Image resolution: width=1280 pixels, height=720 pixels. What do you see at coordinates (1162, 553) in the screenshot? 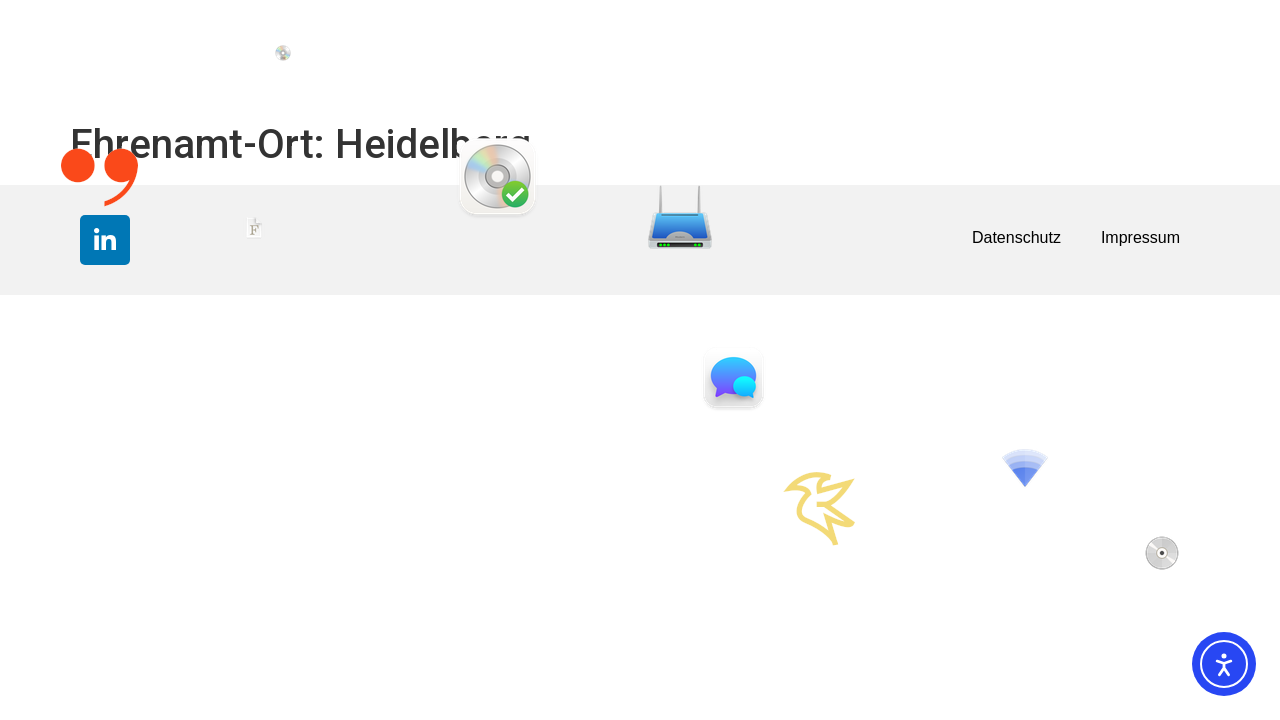
I see `indicates a CD-R or writable disc drive` at bounding box center [1162, 553].